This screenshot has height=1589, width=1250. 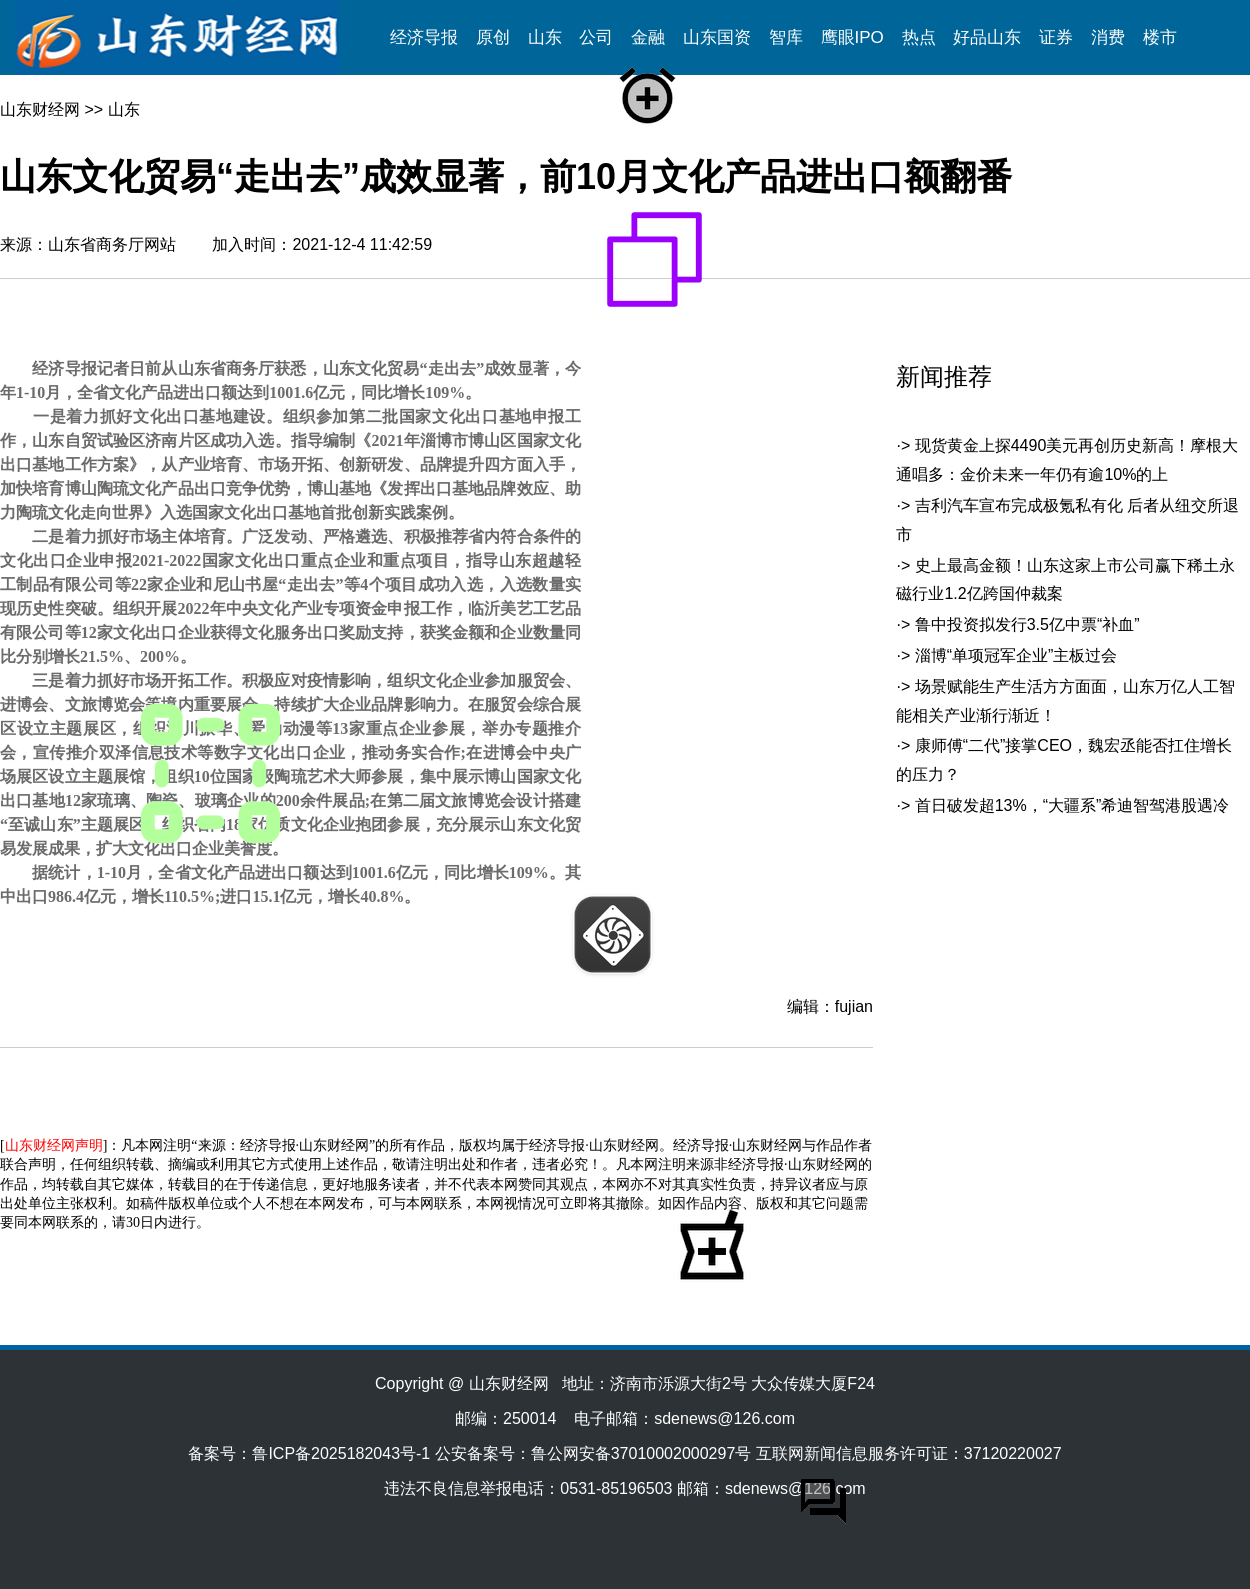 I want to click on open system engineering or hardware settings, so click(x=612, y=934).